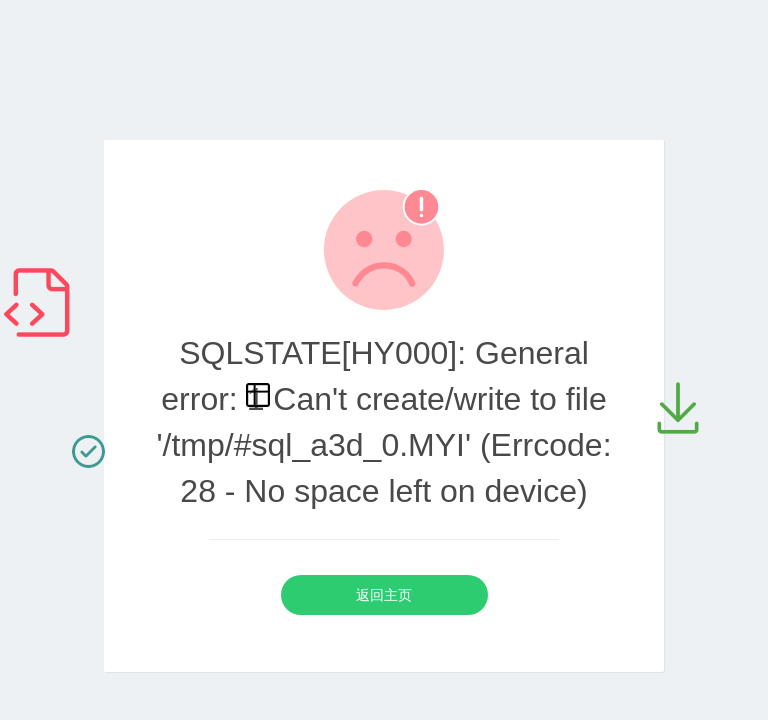 This screenshot has width=768, height=720. Describe the element at coordinates (258, 395) in the screenshot. I see `view data in table format` at that location.